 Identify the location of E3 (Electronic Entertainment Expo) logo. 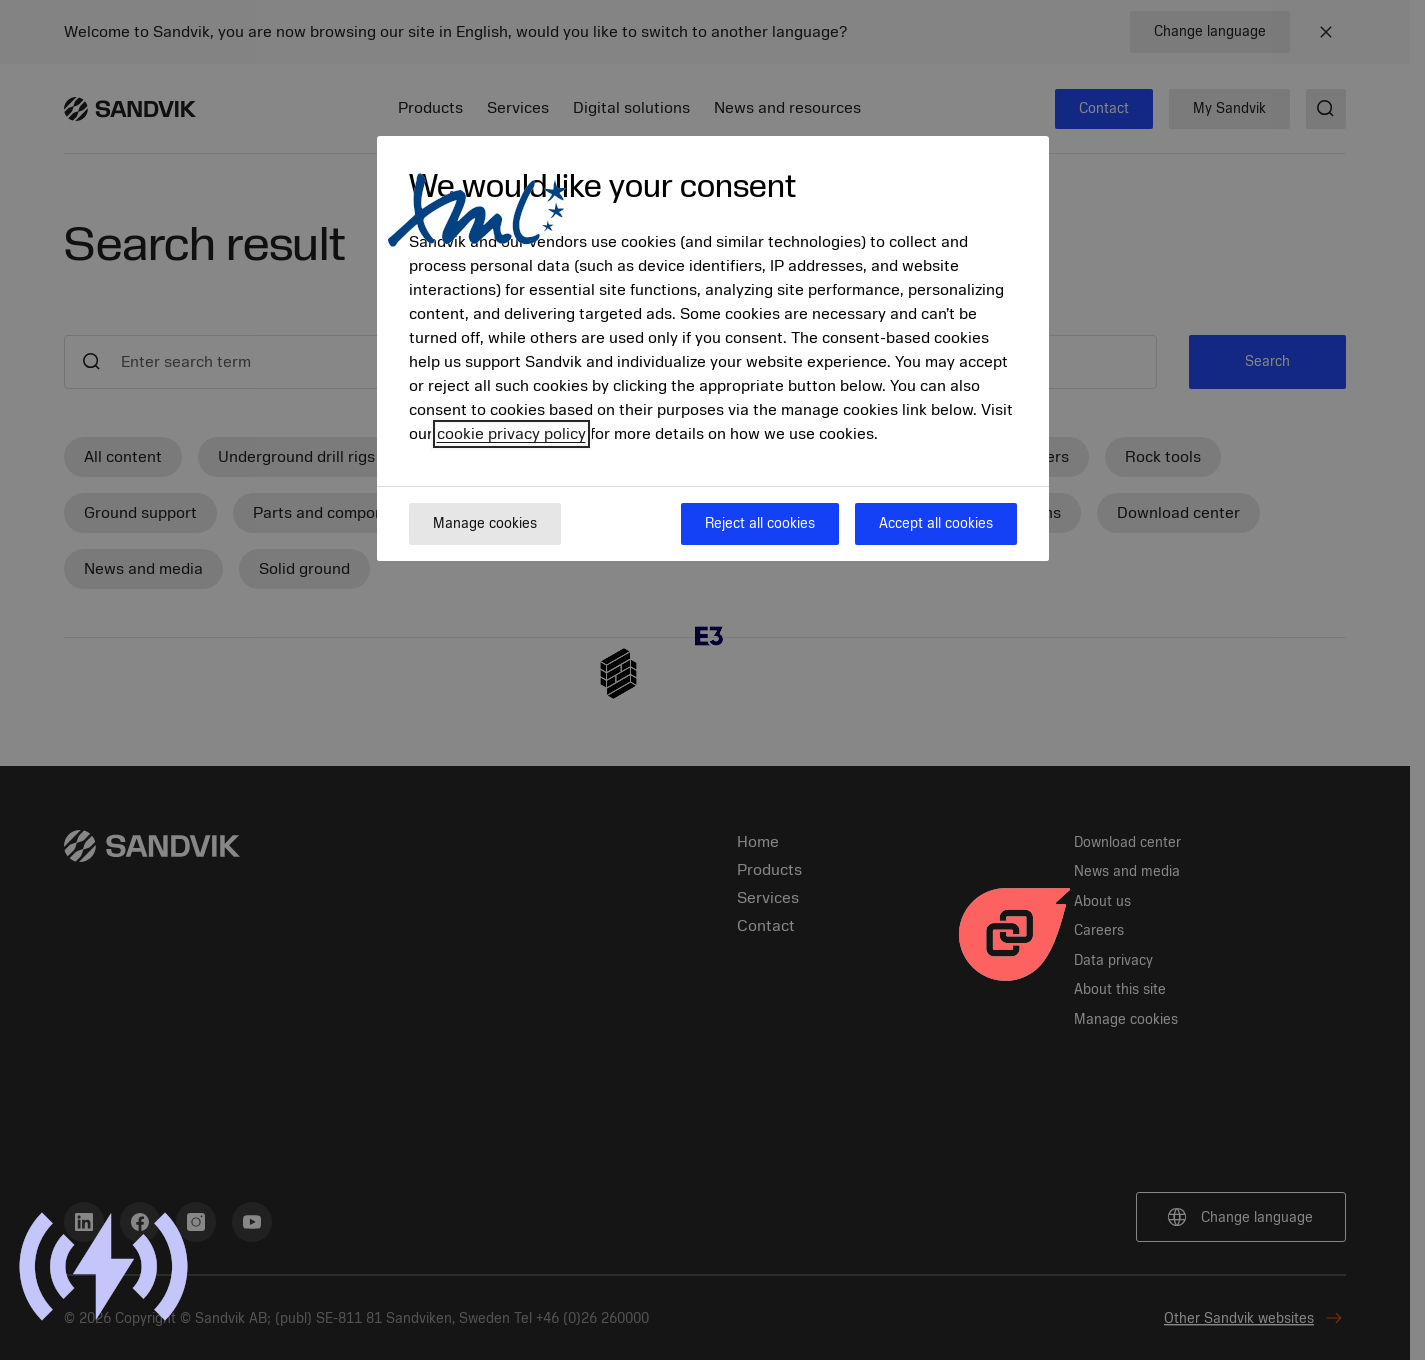
(709, 636).